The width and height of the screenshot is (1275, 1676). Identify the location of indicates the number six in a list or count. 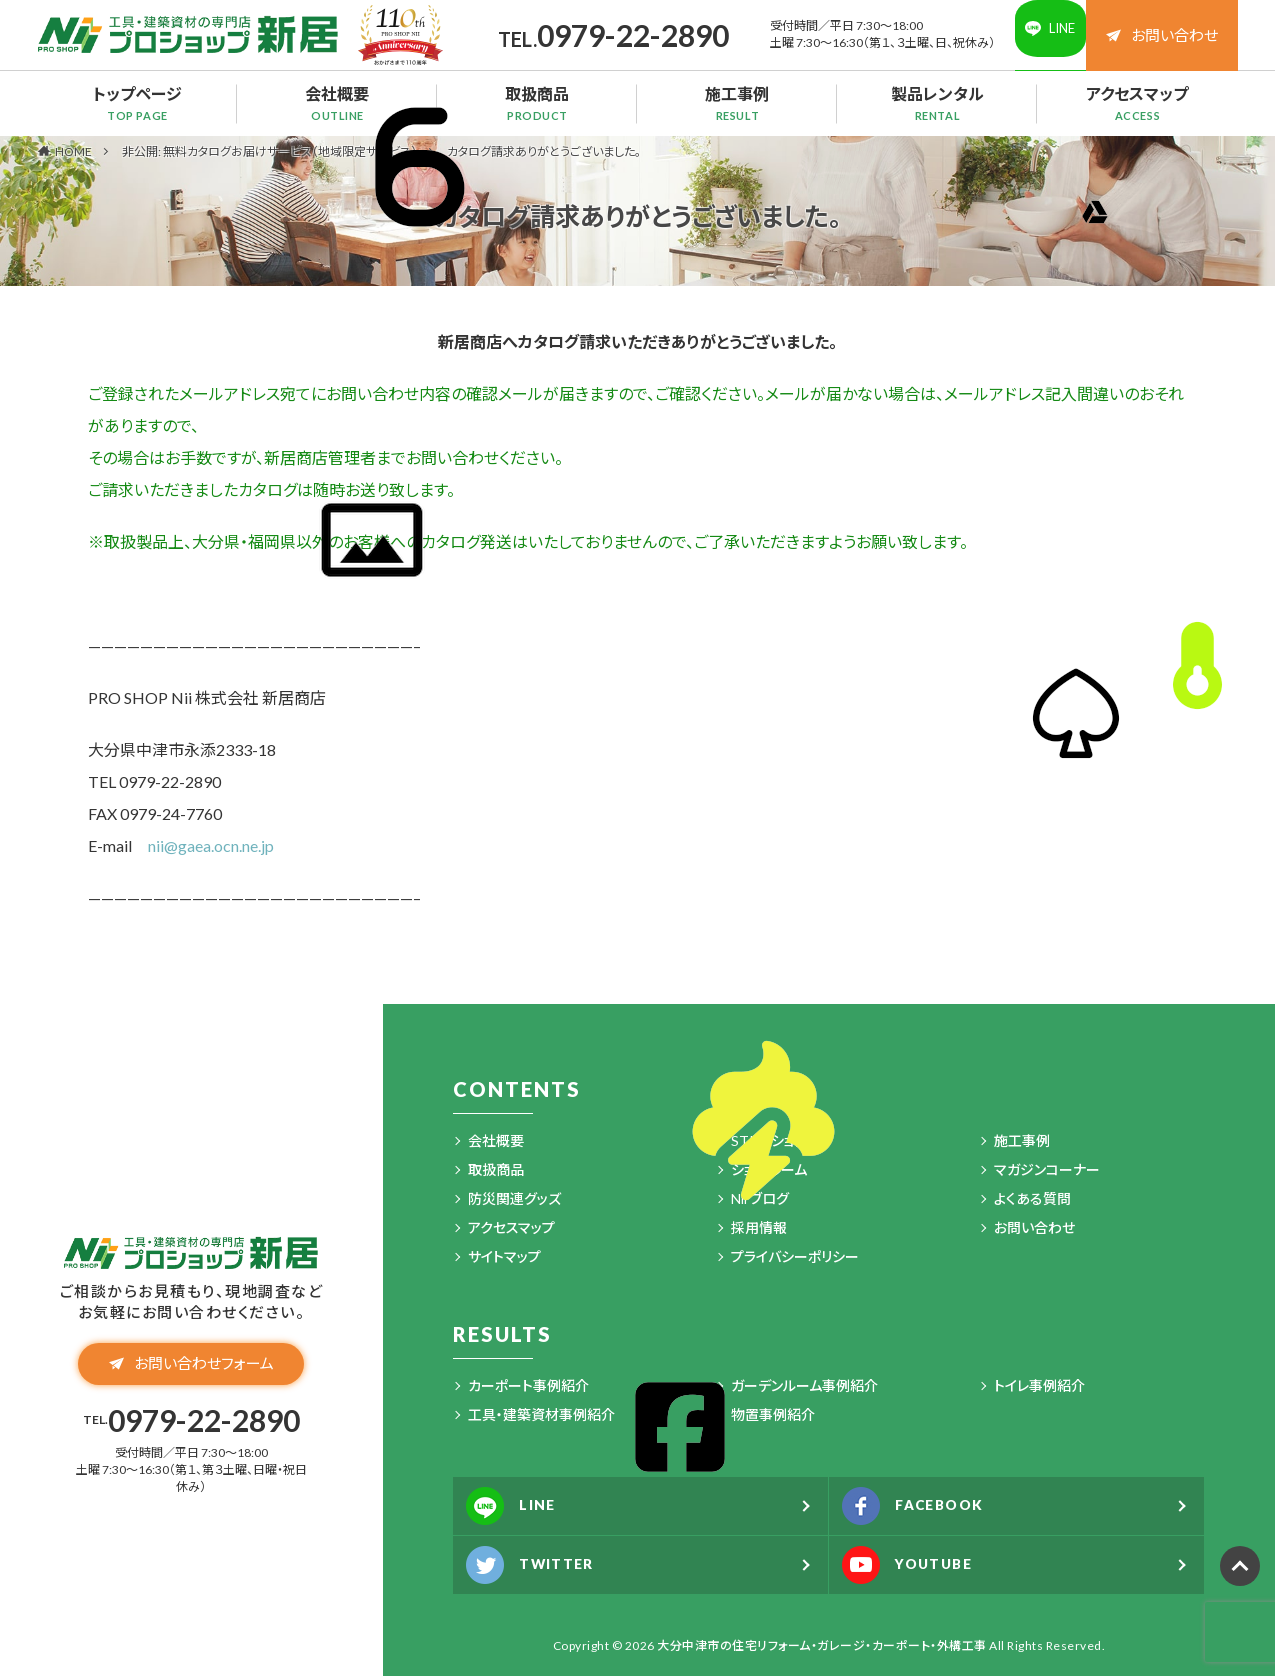
(422, 167).